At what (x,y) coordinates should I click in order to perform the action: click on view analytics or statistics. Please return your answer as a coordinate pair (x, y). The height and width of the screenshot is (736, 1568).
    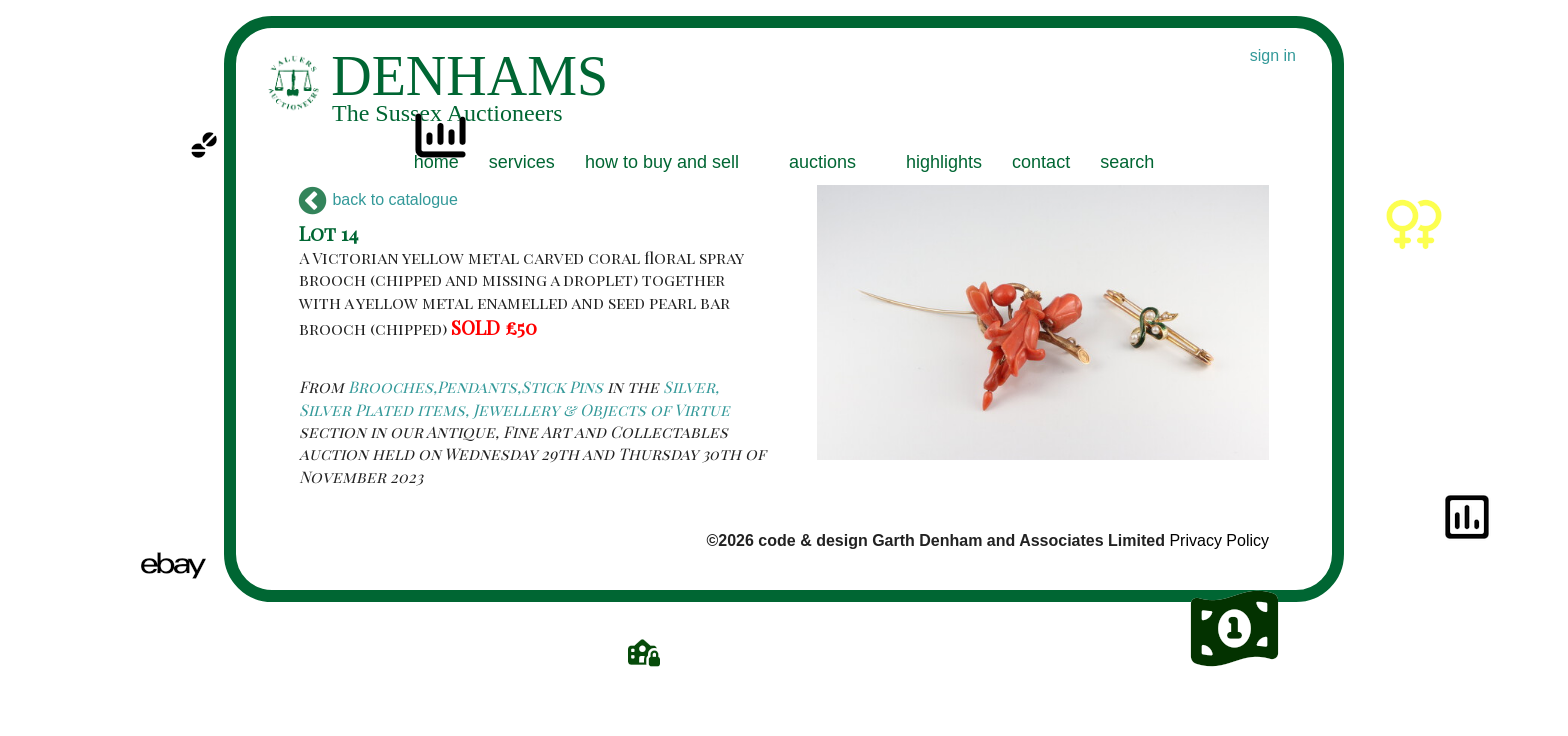
    Looking at the image, I should click on (440, 135).